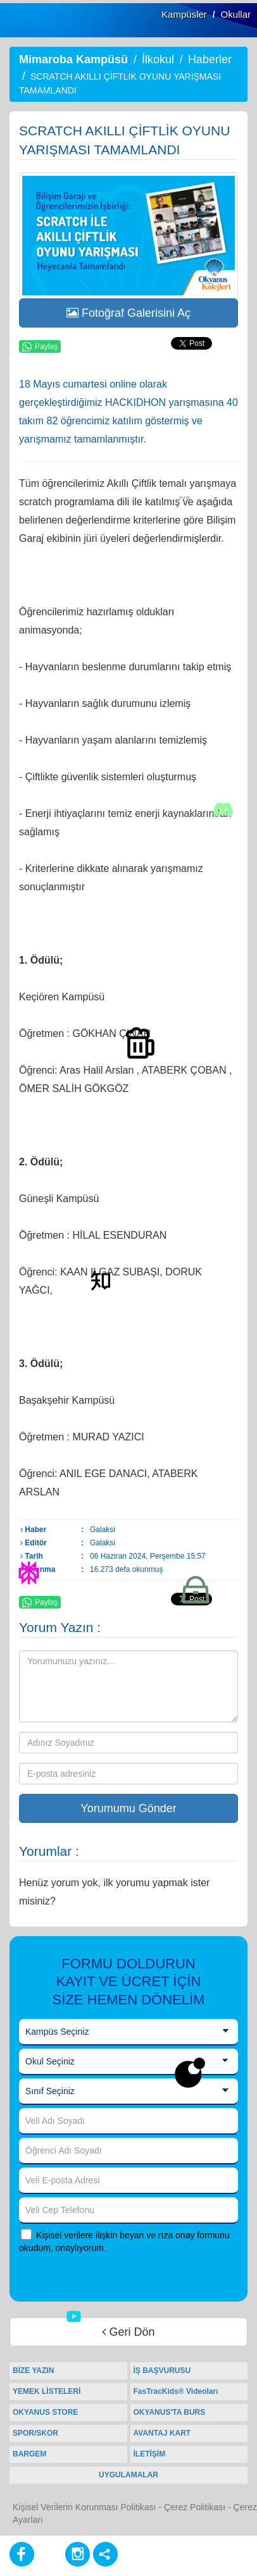  Describe the element at coordinates (141, 1043) in the screenshot. I see `browse nearby bars or pubs` at that location.